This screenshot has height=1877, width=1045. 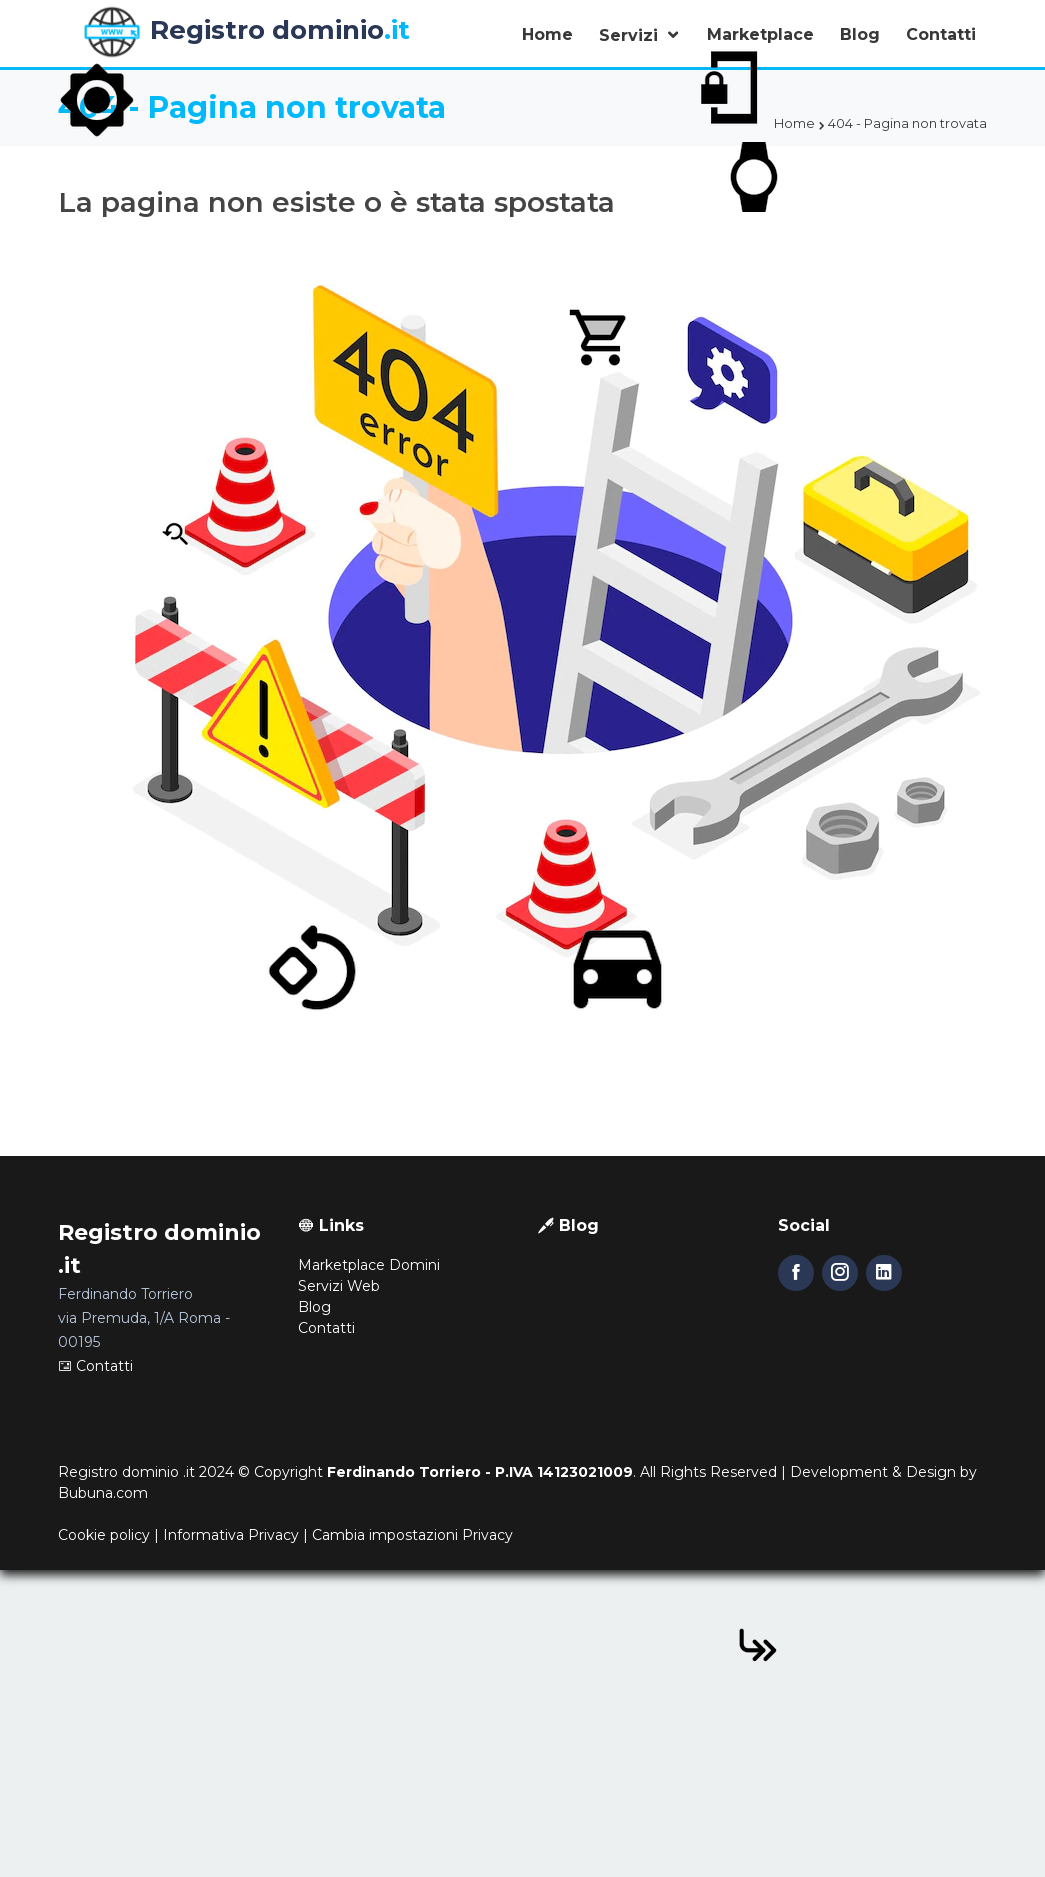 What do you see at coordinates (175, 534) in the screenshot?
I see `redo or retry a search` at bounding box center [175, 534].